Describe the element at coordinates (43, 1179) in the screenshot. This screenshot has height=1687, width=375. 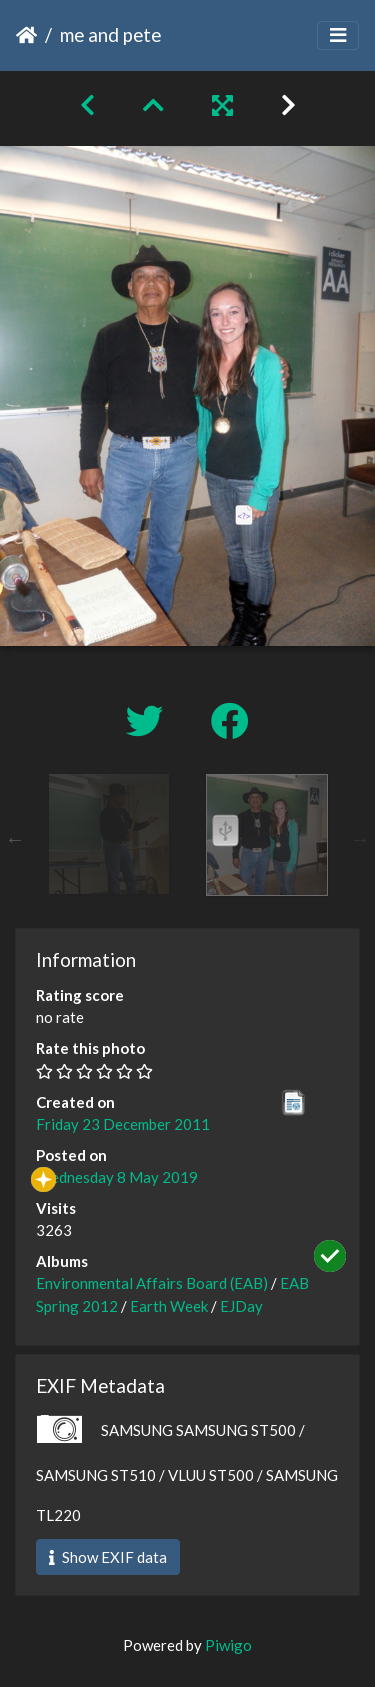
I see `mark a bluetooth device as trusted` at that location.